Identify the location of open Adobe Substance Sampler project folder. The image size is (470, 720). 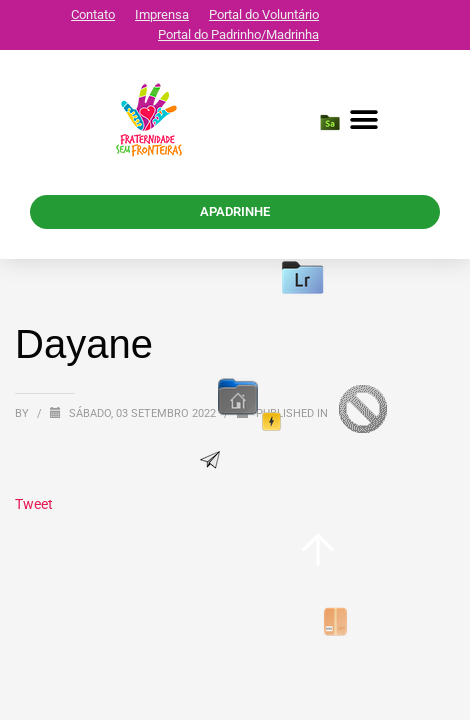
(330, 123).